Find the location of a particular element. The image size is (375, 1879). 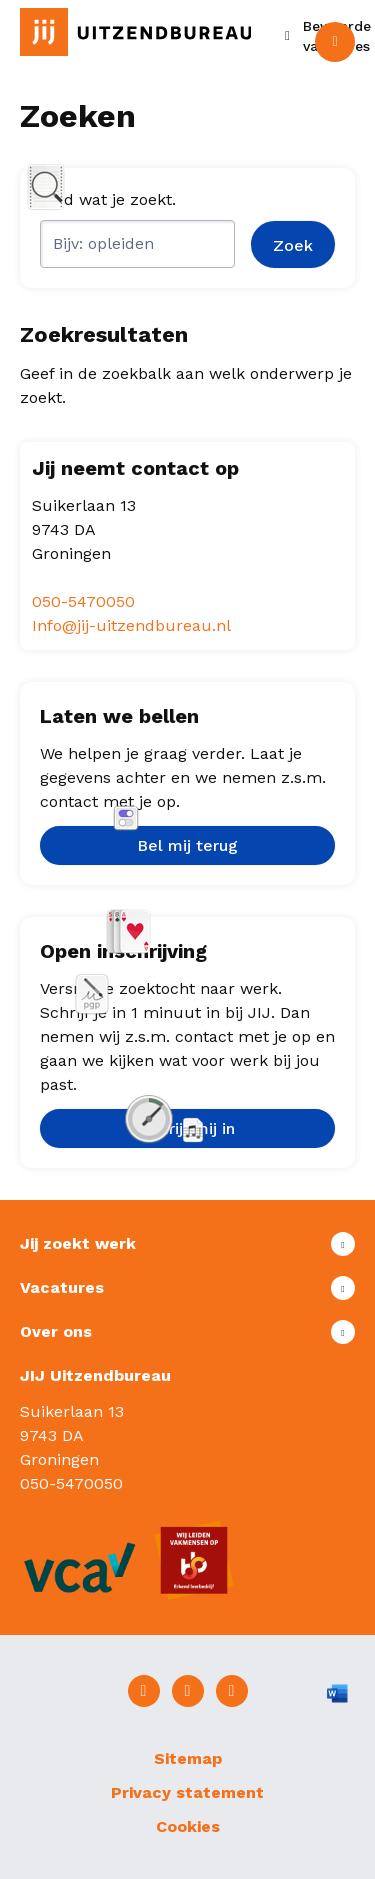

open unity tweak tool settings is located at coordinates (126, 818).